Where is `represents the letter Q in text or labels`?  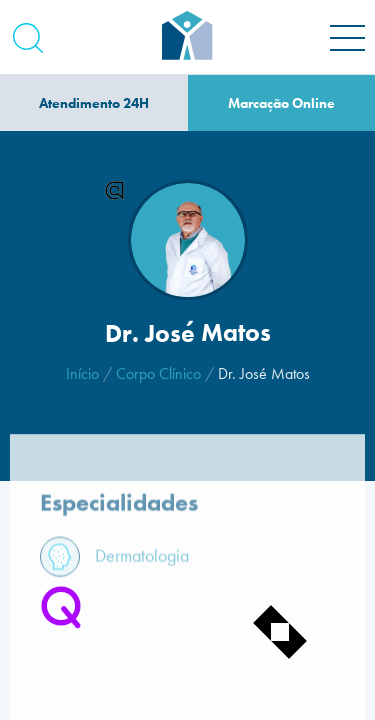
represents the letter Q in text or labels is located at coordinates (61, 606).